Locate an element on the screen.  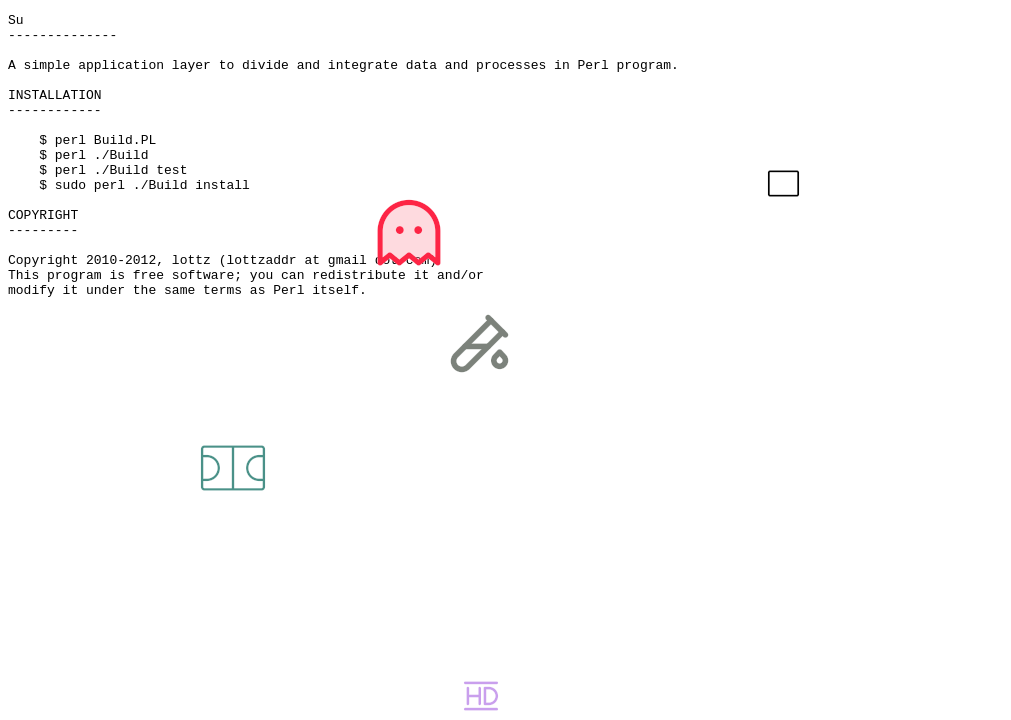
indicates high-definition video quality is located at coordinates (481, 696).